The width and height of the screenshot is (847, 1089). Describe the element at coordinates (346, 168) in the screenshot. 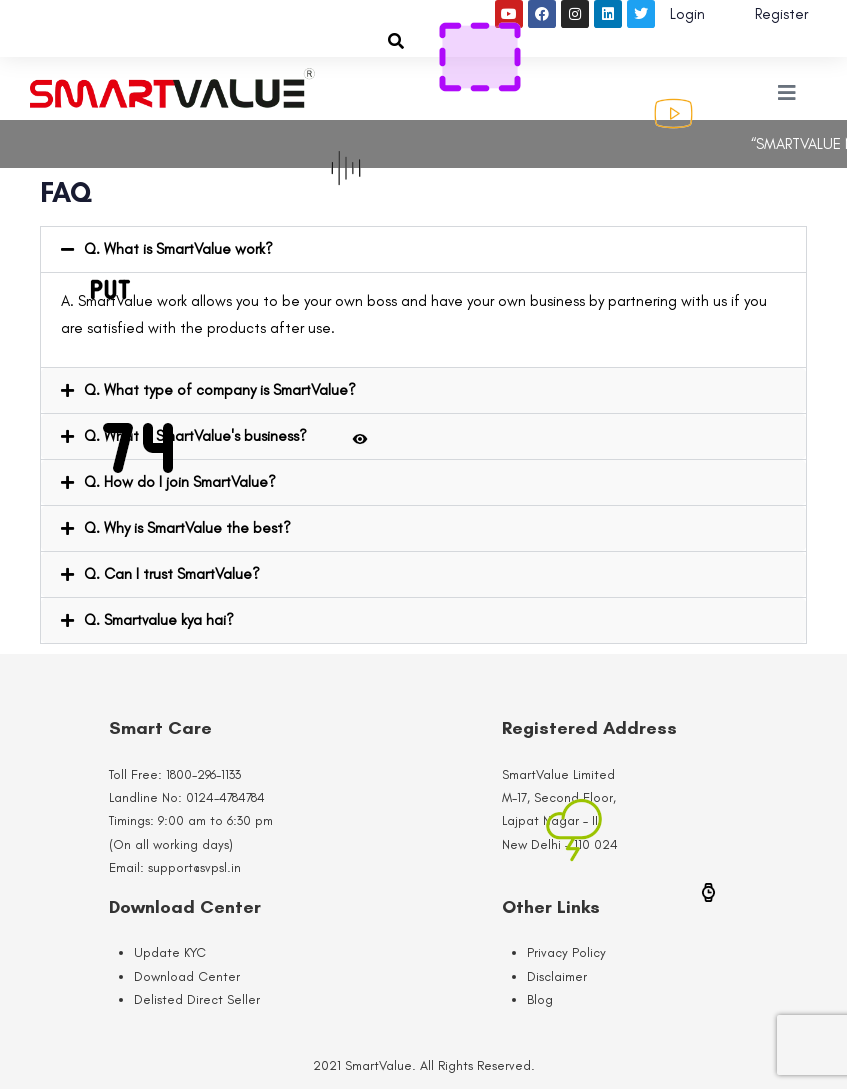

I see `audio or sound visualization` at that location.